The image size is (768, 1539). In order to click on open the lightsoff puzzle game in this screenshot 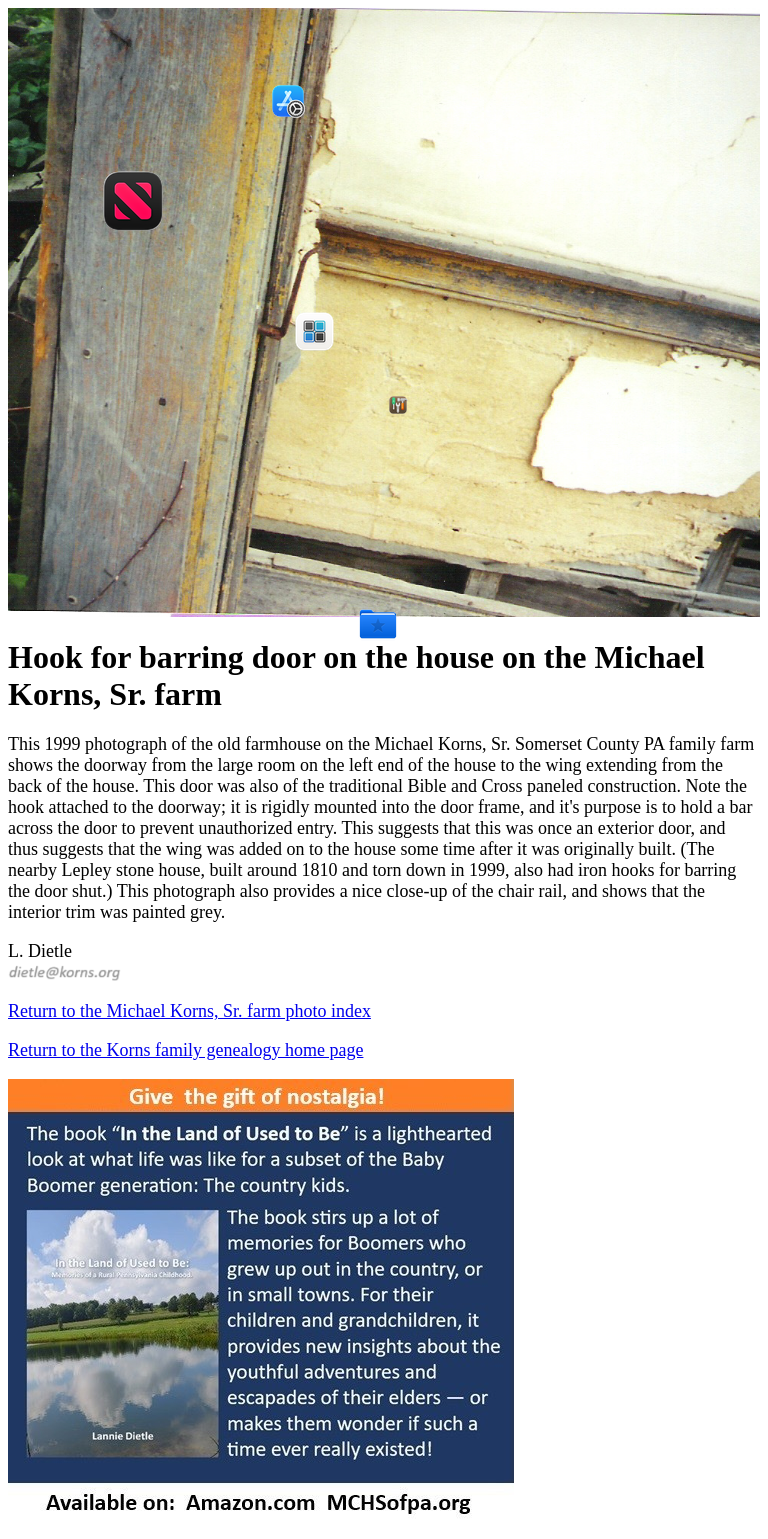, I will do `click(314, 331)`.